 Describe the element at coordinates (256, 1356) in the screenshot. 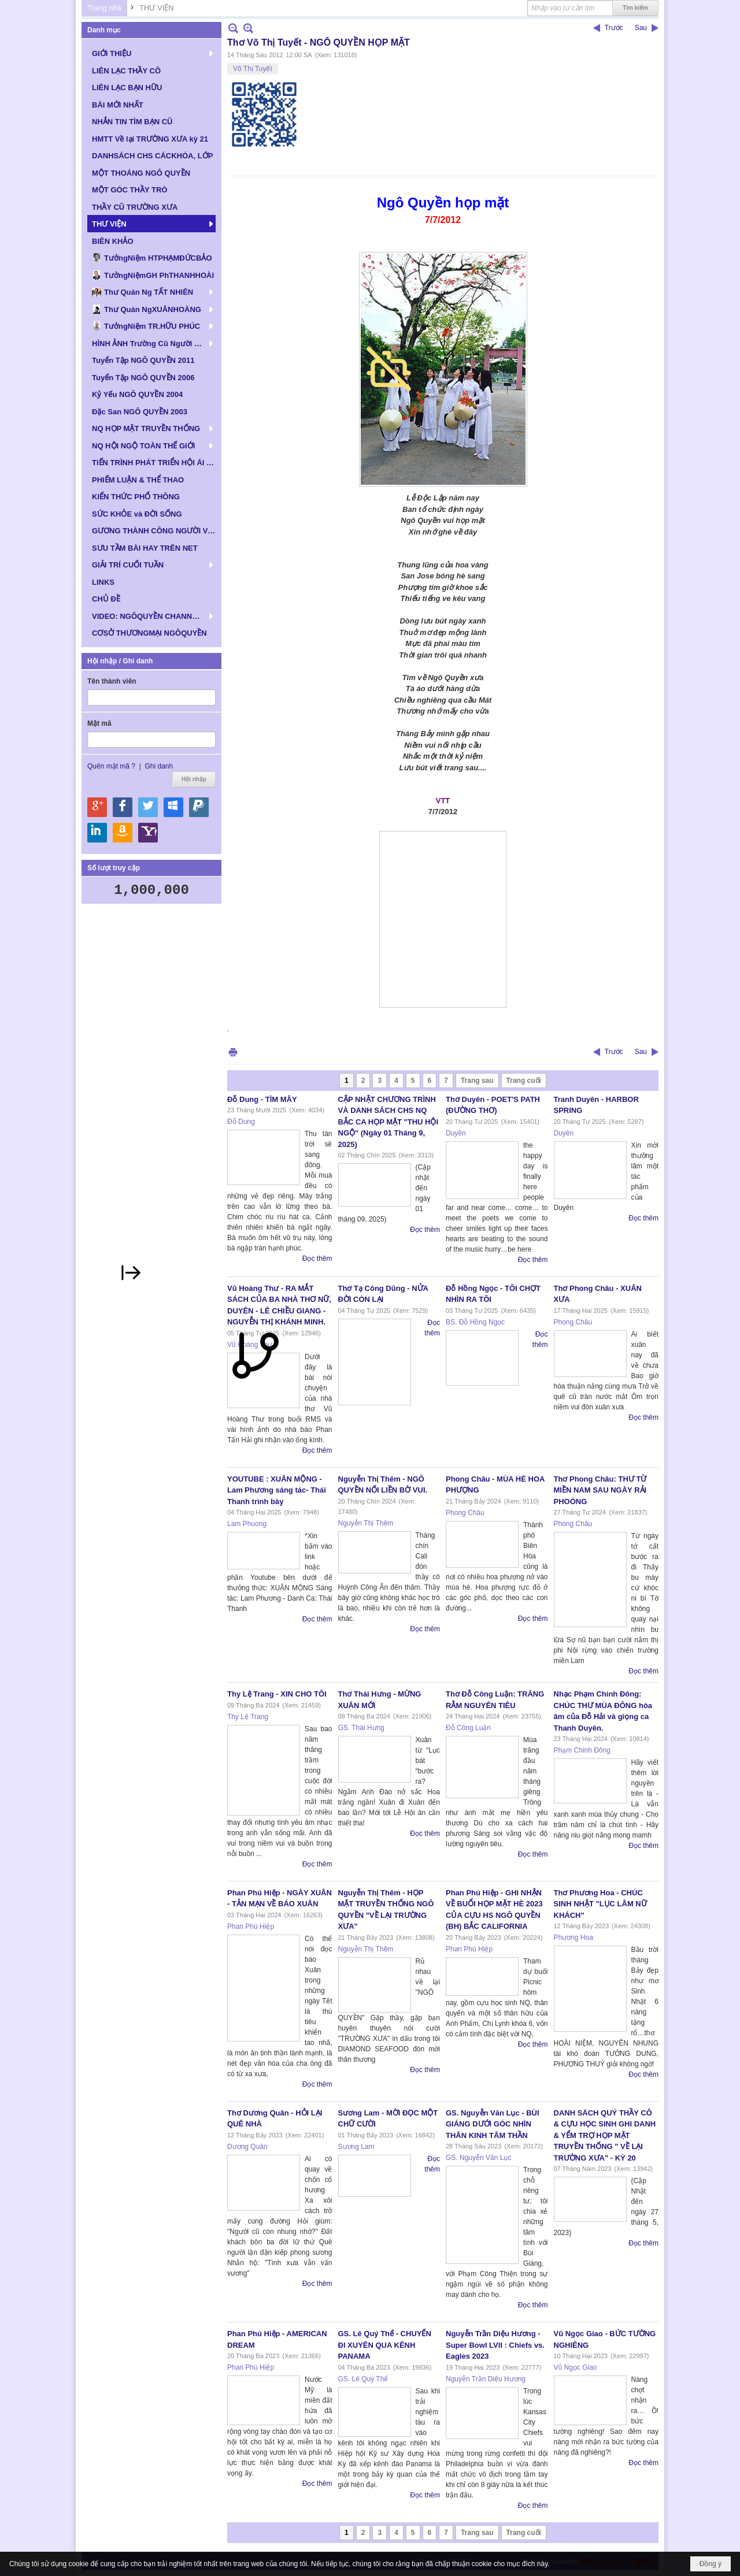

I see `view or manage git branches` at that location.